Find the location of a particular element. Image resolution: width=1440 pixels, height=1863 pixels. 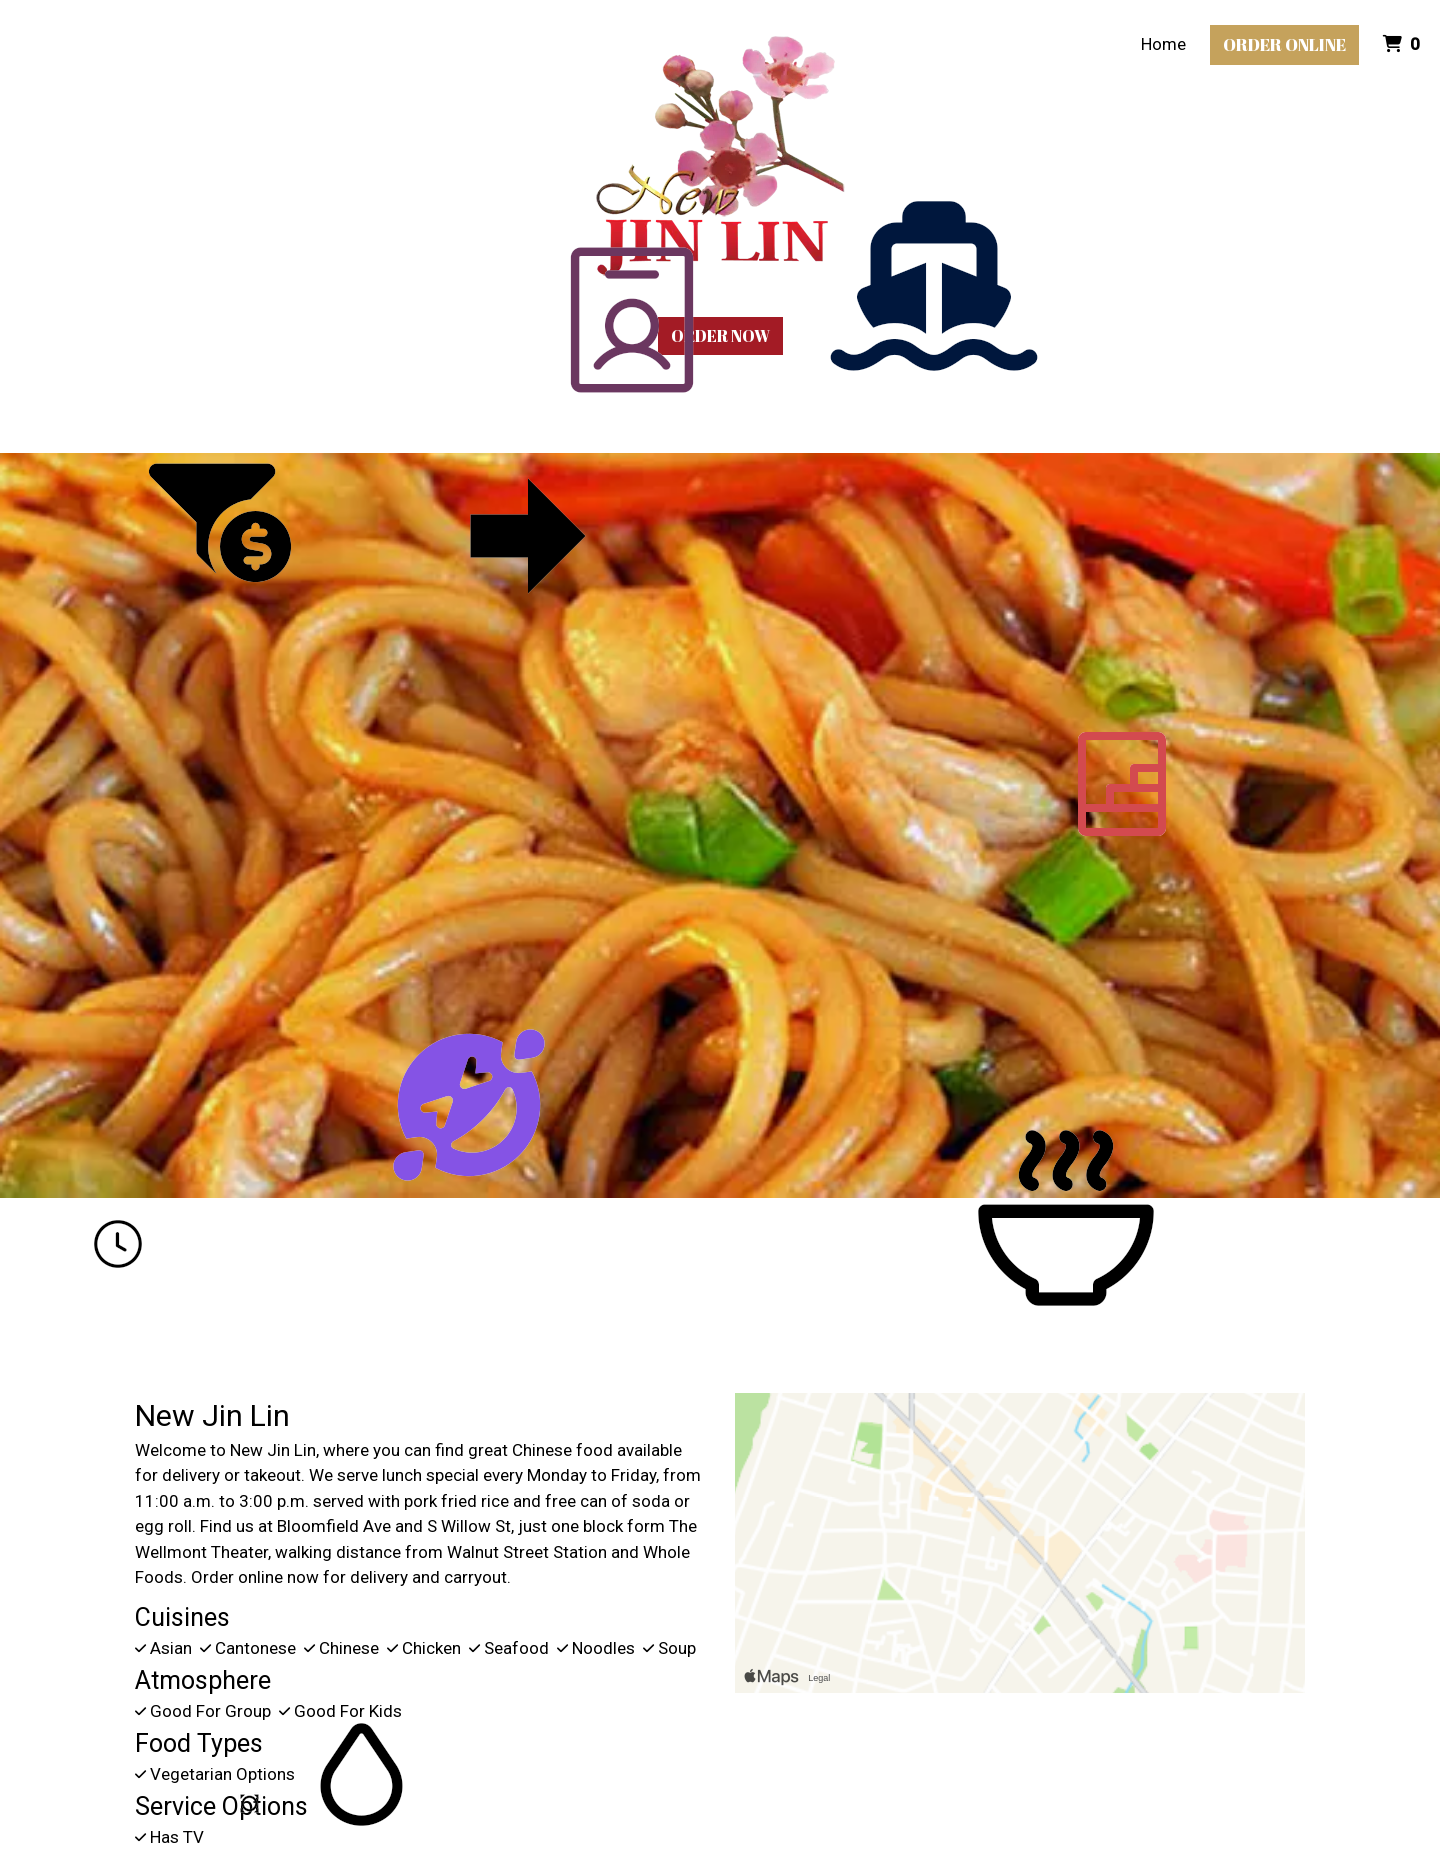

view user profile or identification details is located at coordinates (632, 320).